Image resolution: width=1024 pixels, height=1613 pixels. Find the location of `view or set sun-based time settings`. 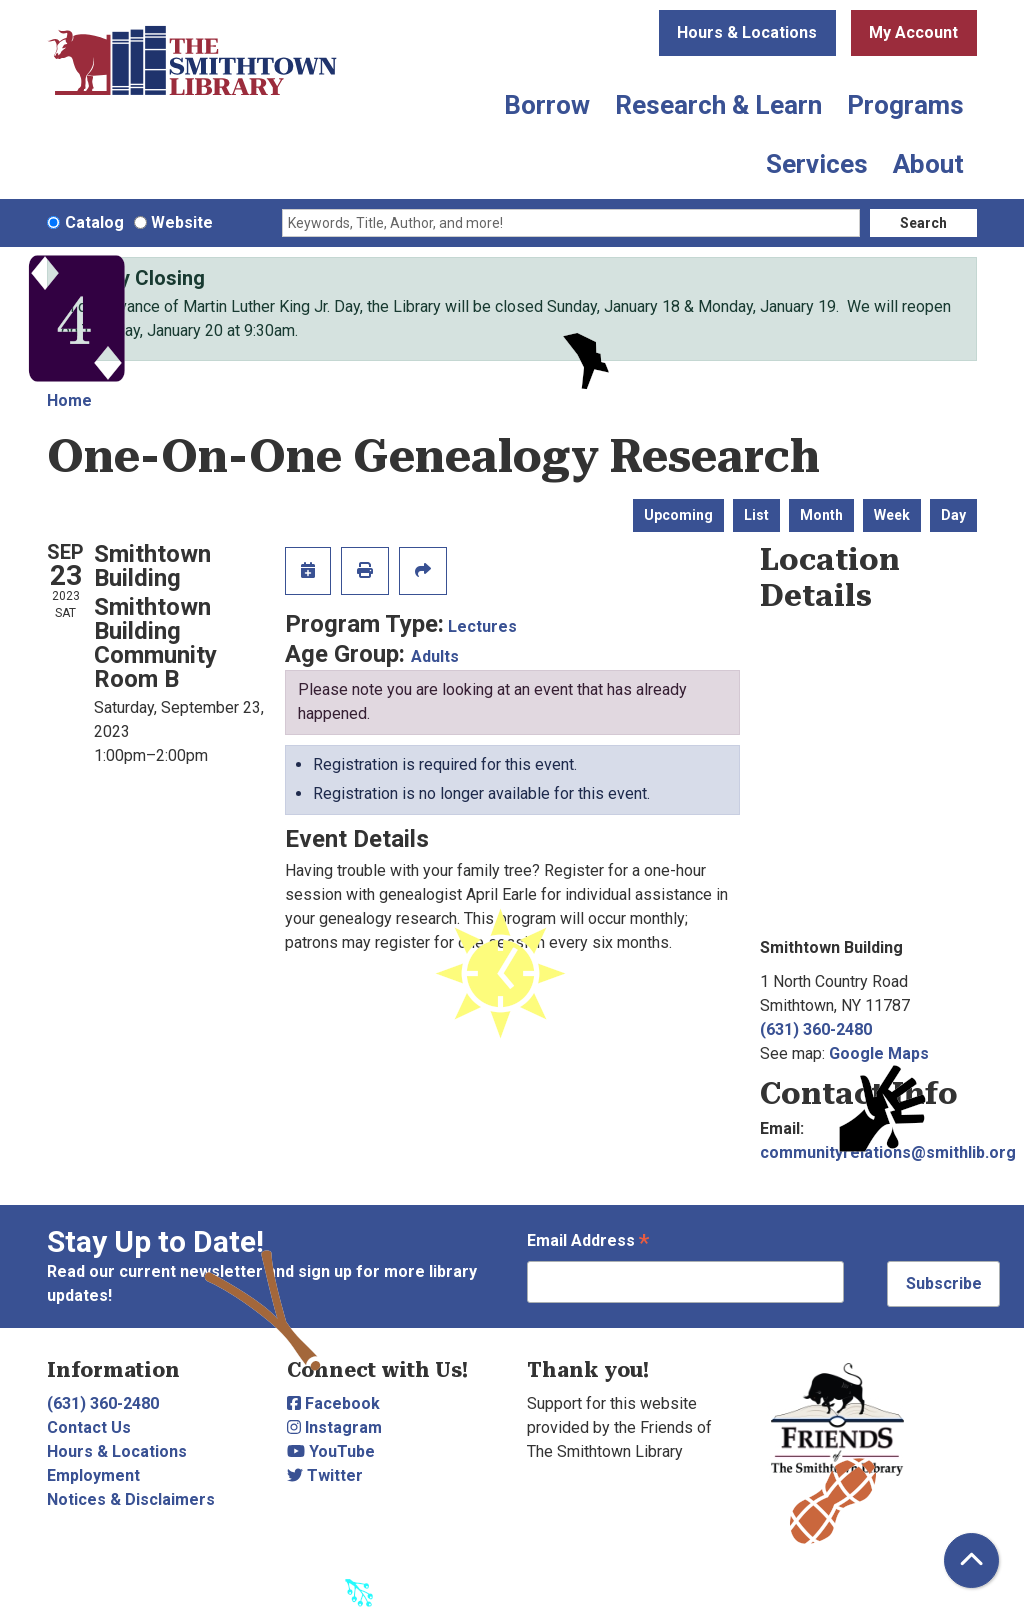

view or set sun-based time settings is located at coordinates (500, 973).